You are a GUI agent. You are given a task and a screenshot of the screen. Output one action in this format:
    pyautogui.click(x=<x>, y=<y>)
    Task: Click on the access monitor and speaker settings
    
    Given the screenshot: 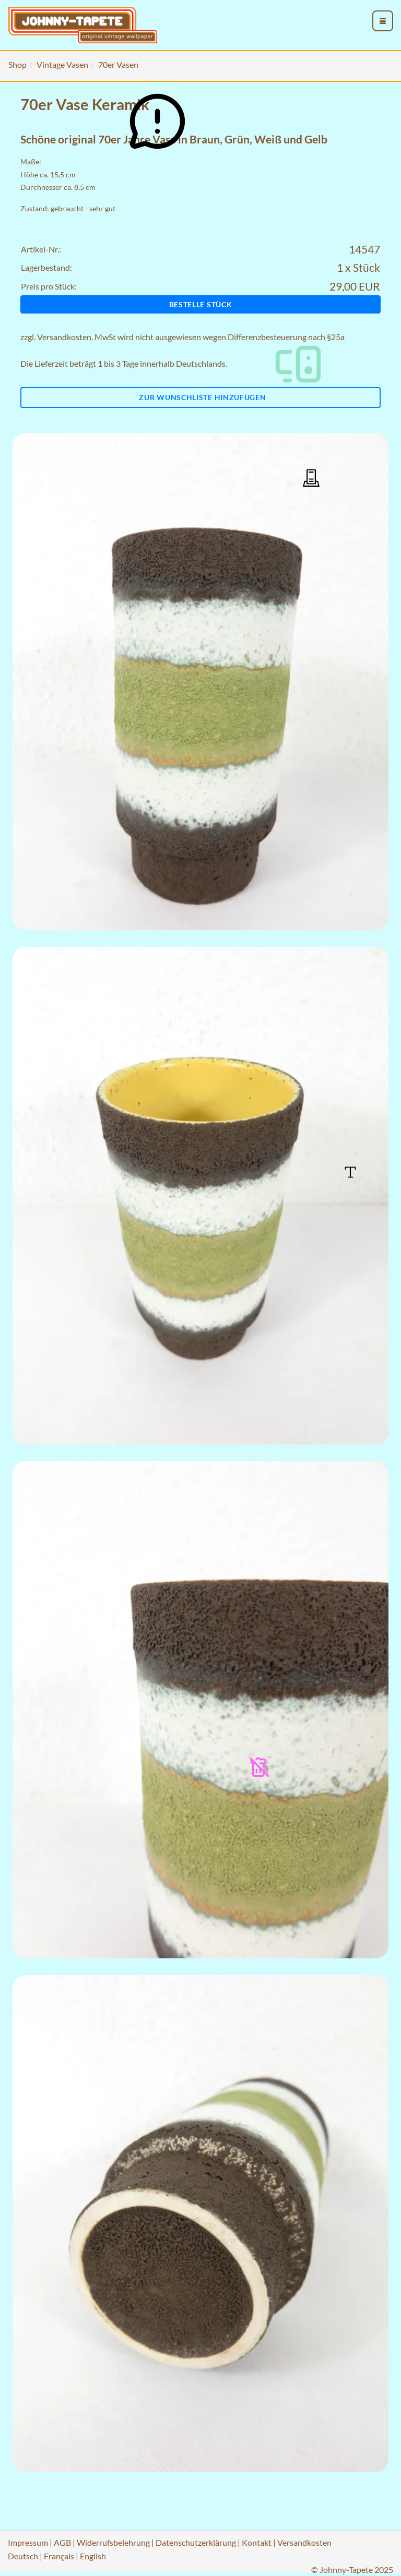 What is the action you would take?
    pyautogui.click(x=298, y=364)
    